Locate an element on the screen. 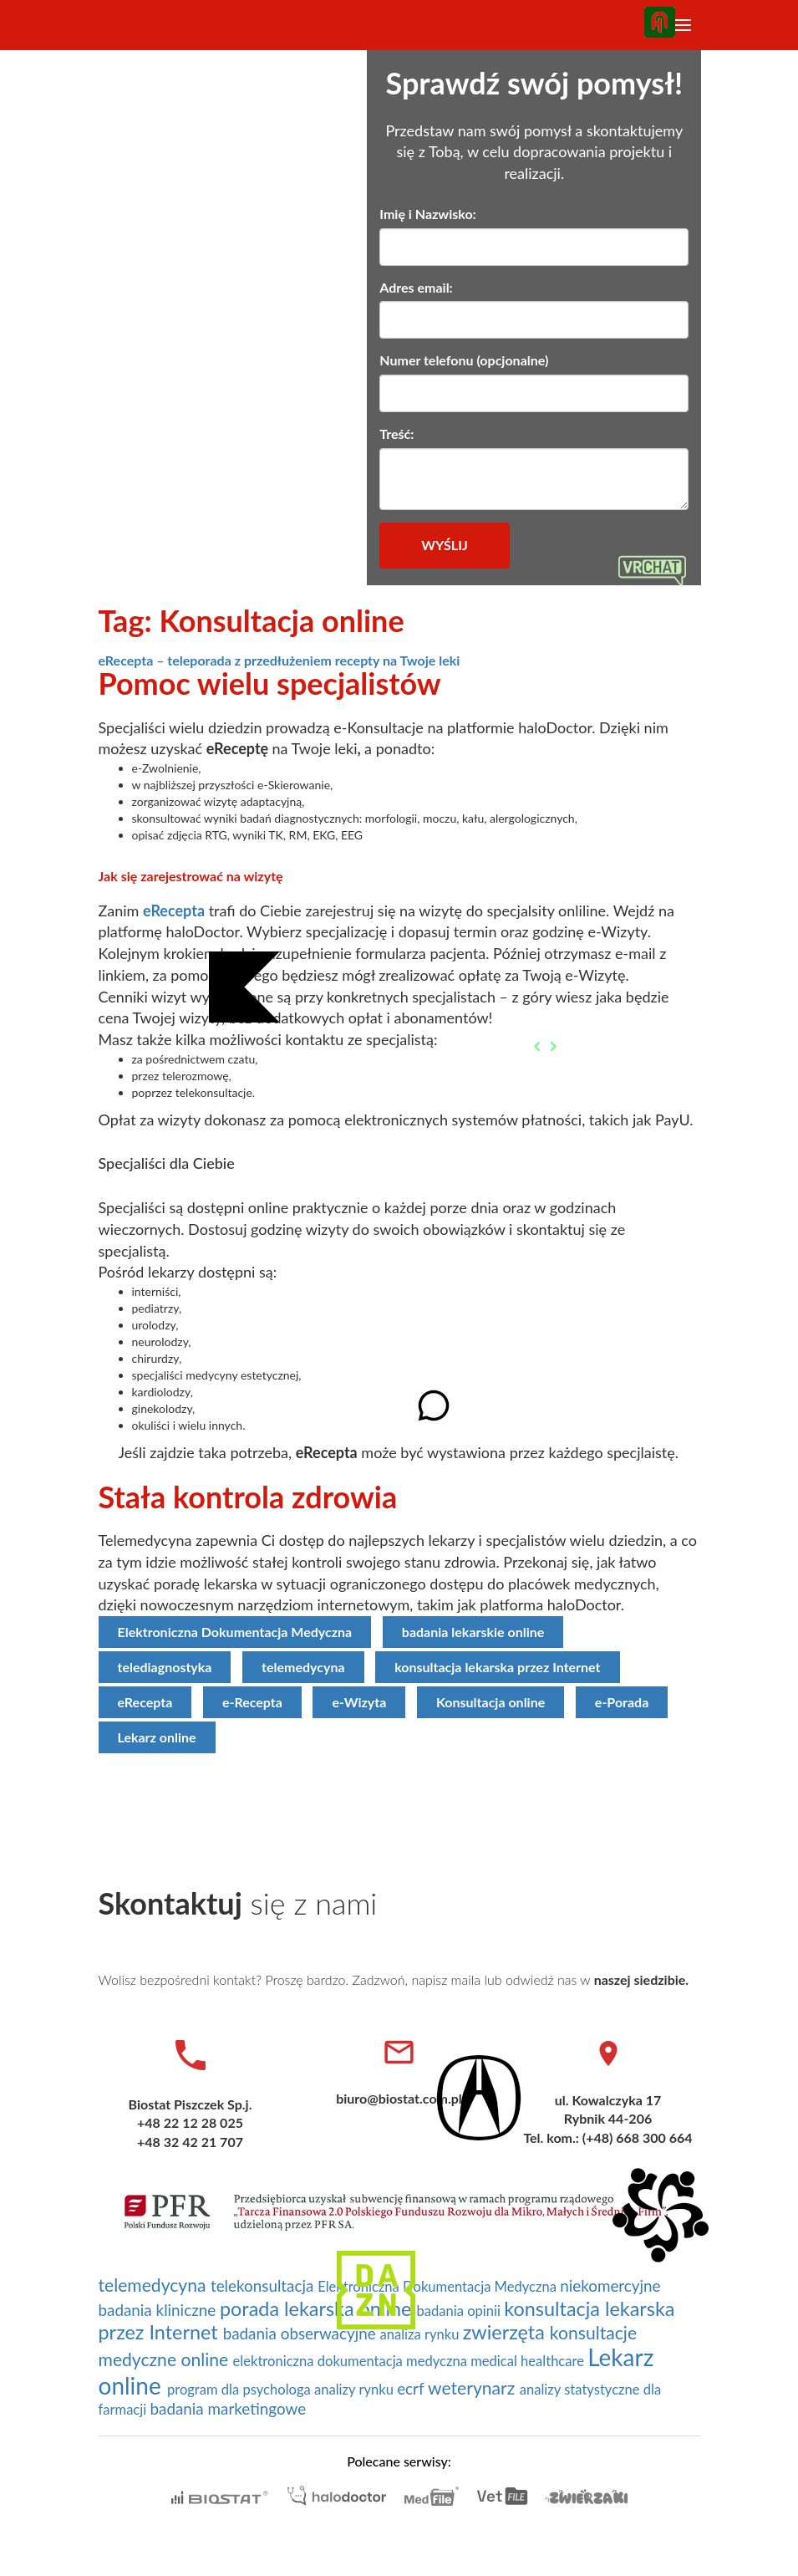 Image resolution: width=798 pixels, height=2576 pixels. Acura brand logo is located at coordinates (479, 2098).